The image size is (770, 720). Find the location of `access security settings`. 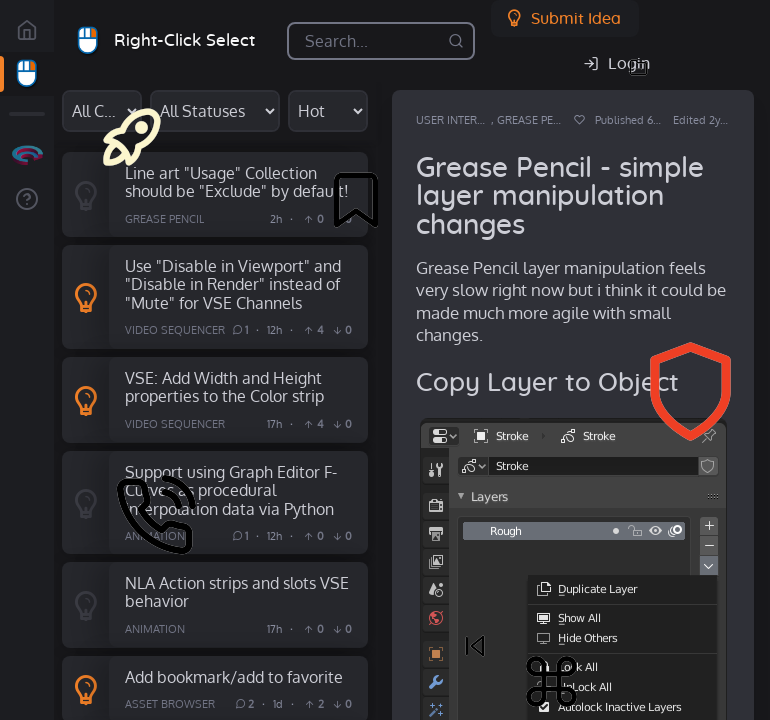

access security settings is located at coordinates (690, 391).